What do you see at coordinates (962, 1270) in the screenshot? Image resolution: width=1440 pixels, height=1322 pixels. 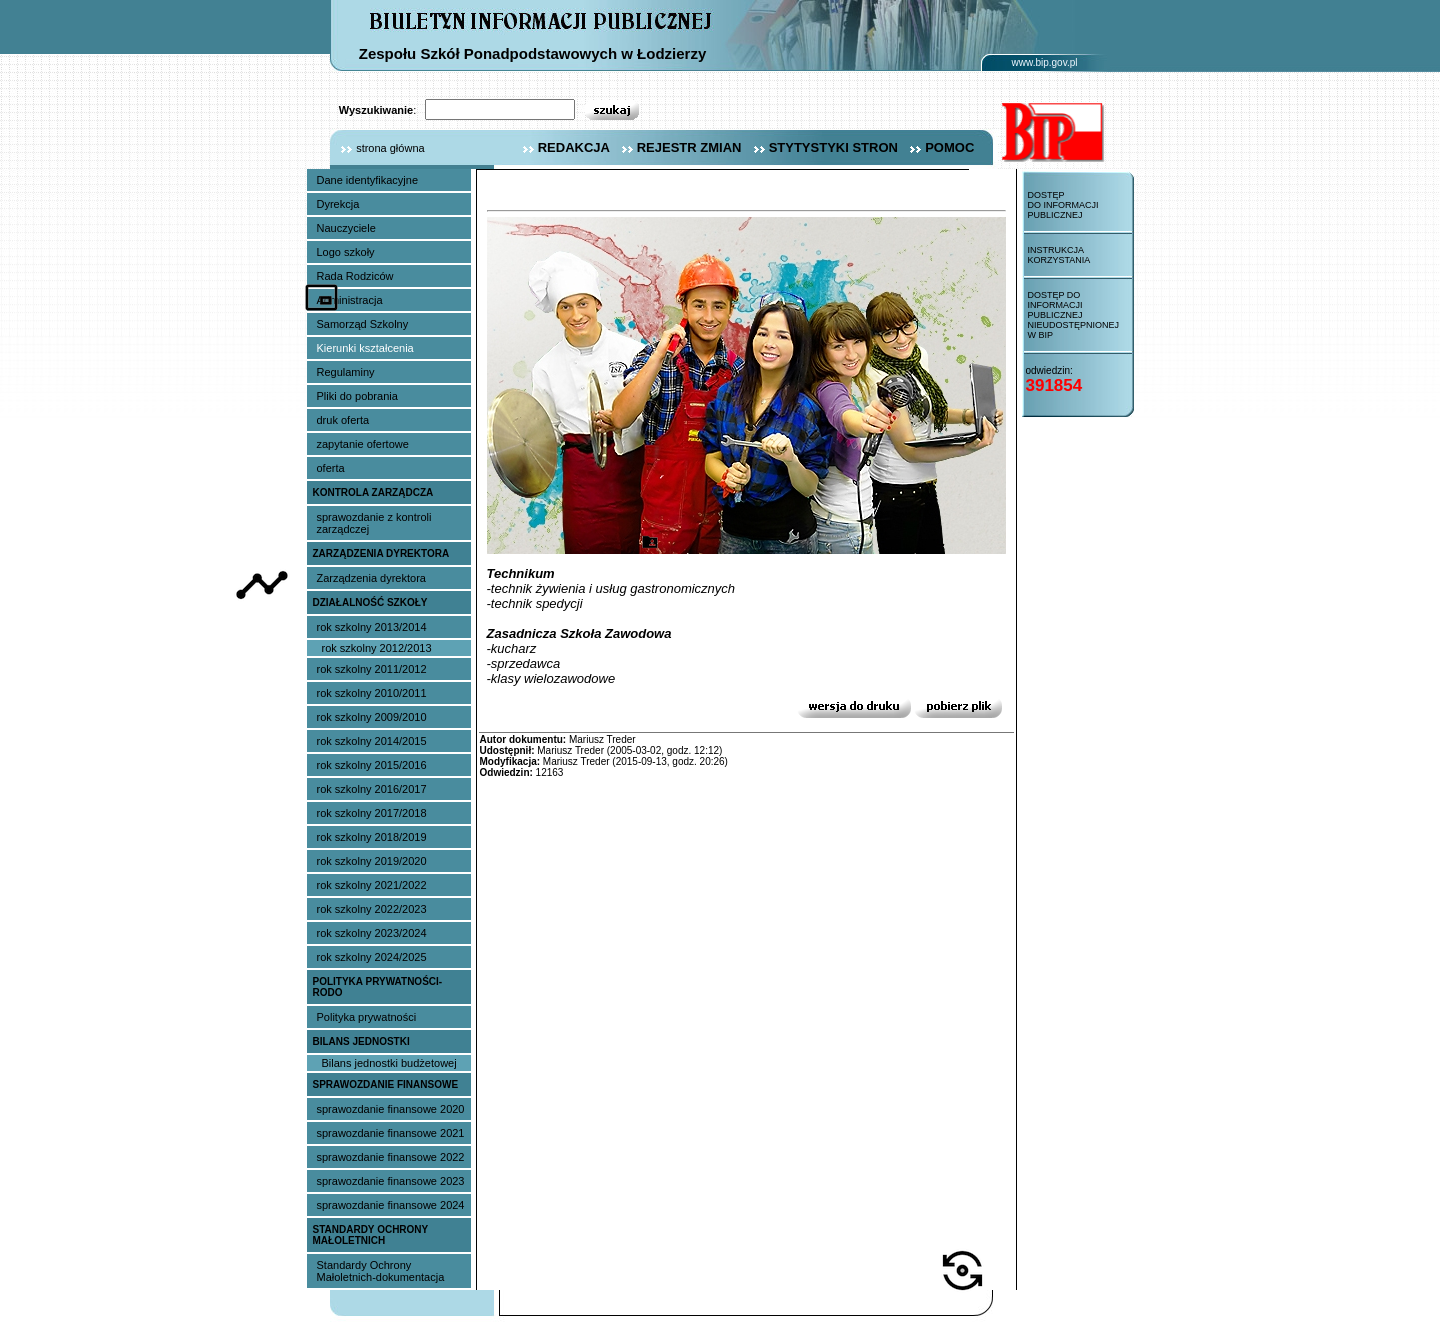 I see `switch between front and rear camera` at bounding box center [962, 1270].